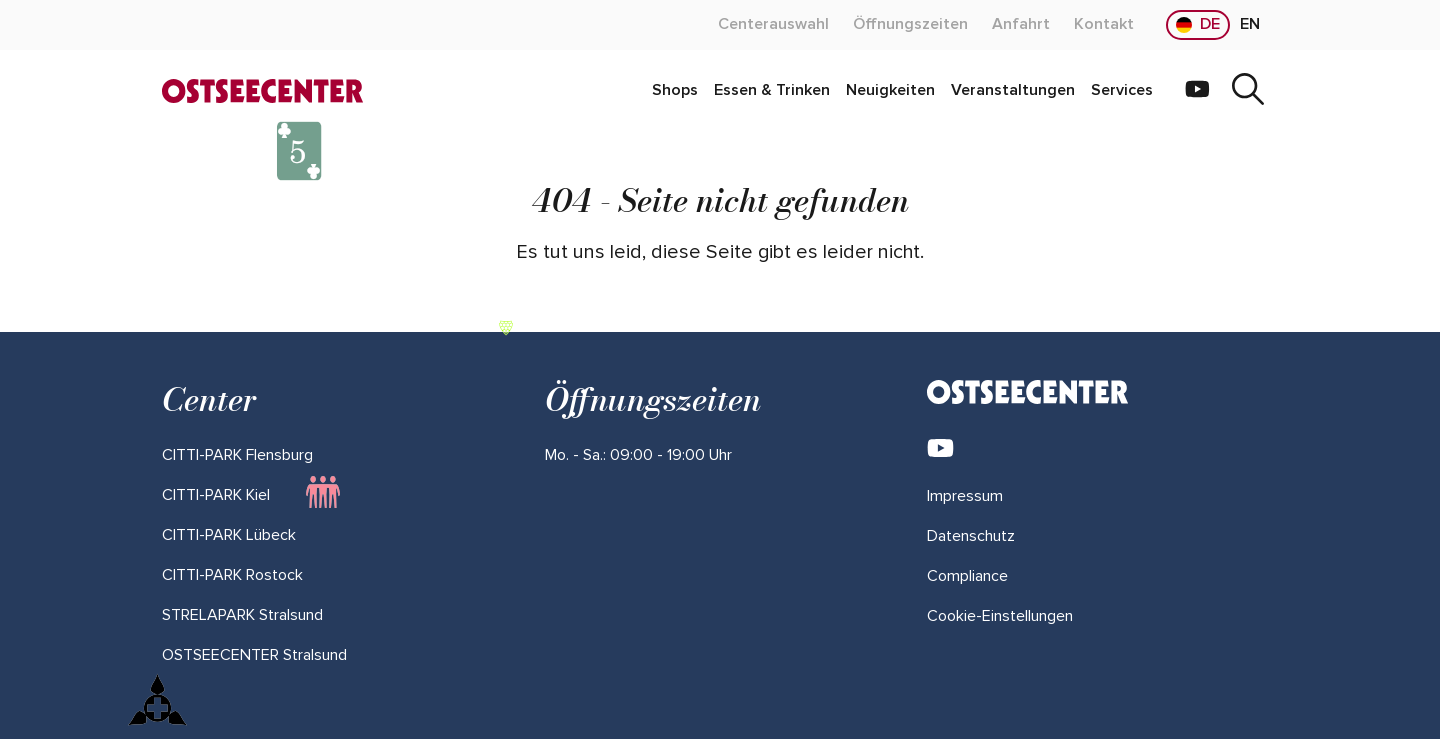 The width and height of the screenshot is (1440, 739). I want to click on equip or select a defensive shield item, so click(506, 328).